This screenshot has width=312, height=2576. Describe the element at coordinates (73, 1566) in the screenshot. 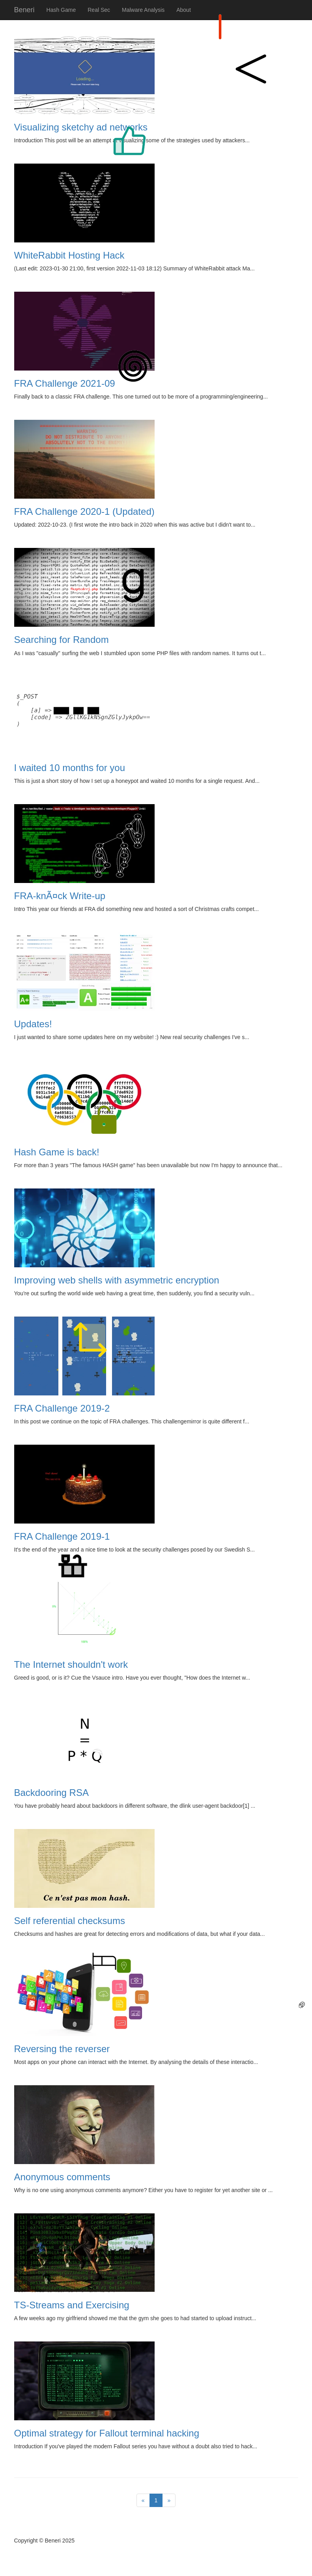

I see `browse kitchen countertop options` at that location.